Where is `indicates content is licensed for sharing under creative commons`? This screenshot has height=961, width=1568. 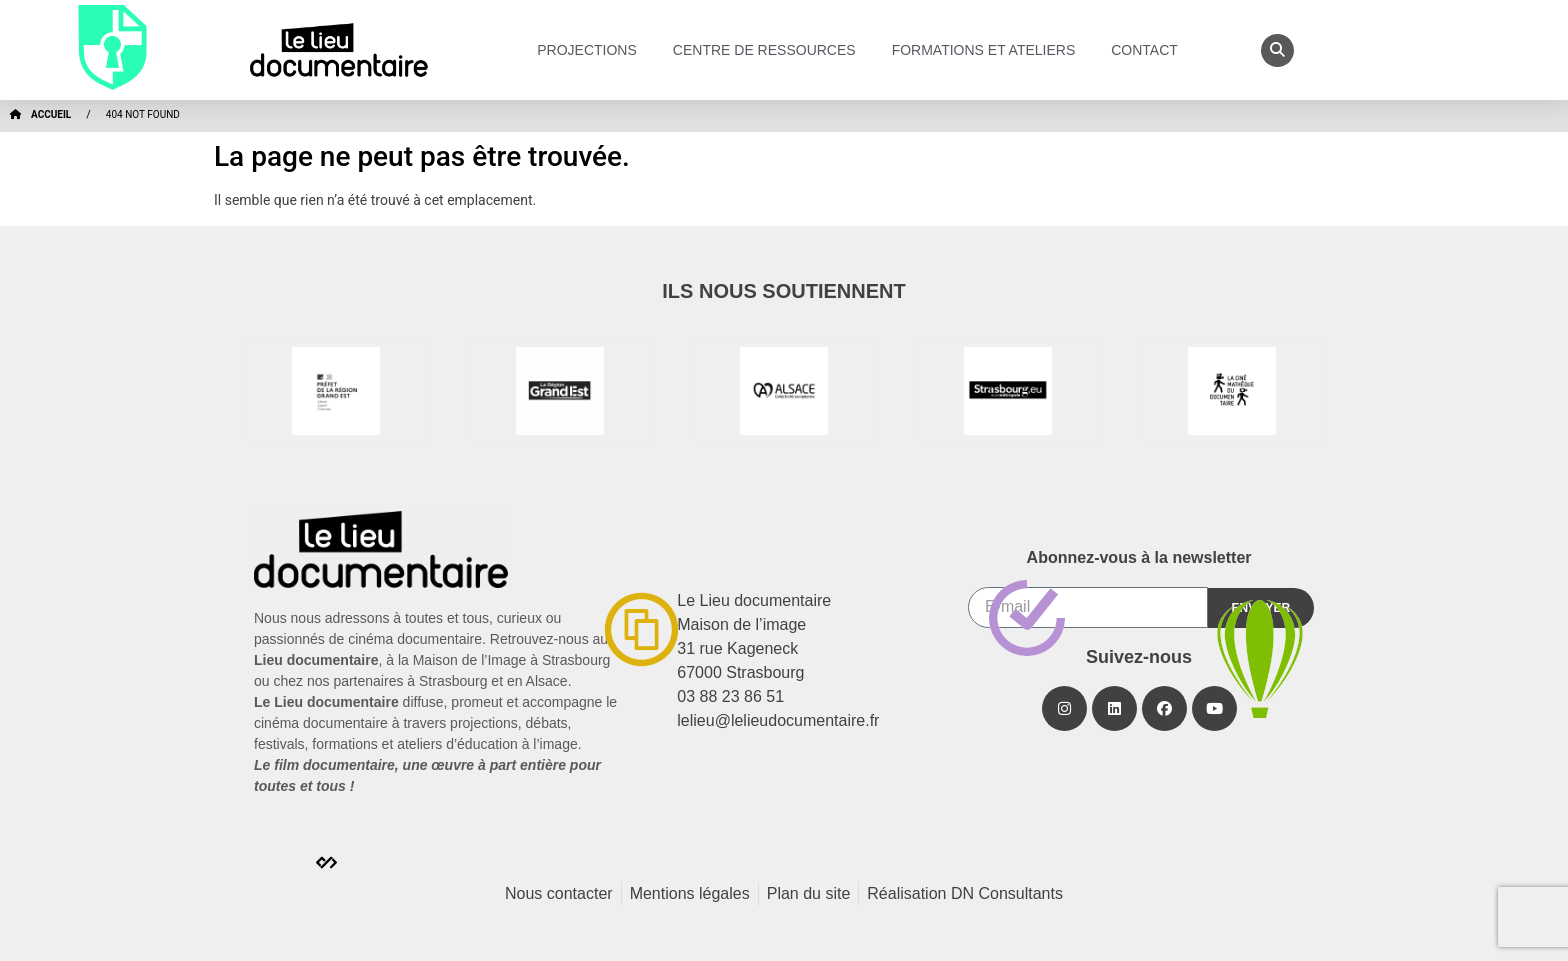 indicates content is licensed for sharing under creative commons is located at coordinates (641, 629).